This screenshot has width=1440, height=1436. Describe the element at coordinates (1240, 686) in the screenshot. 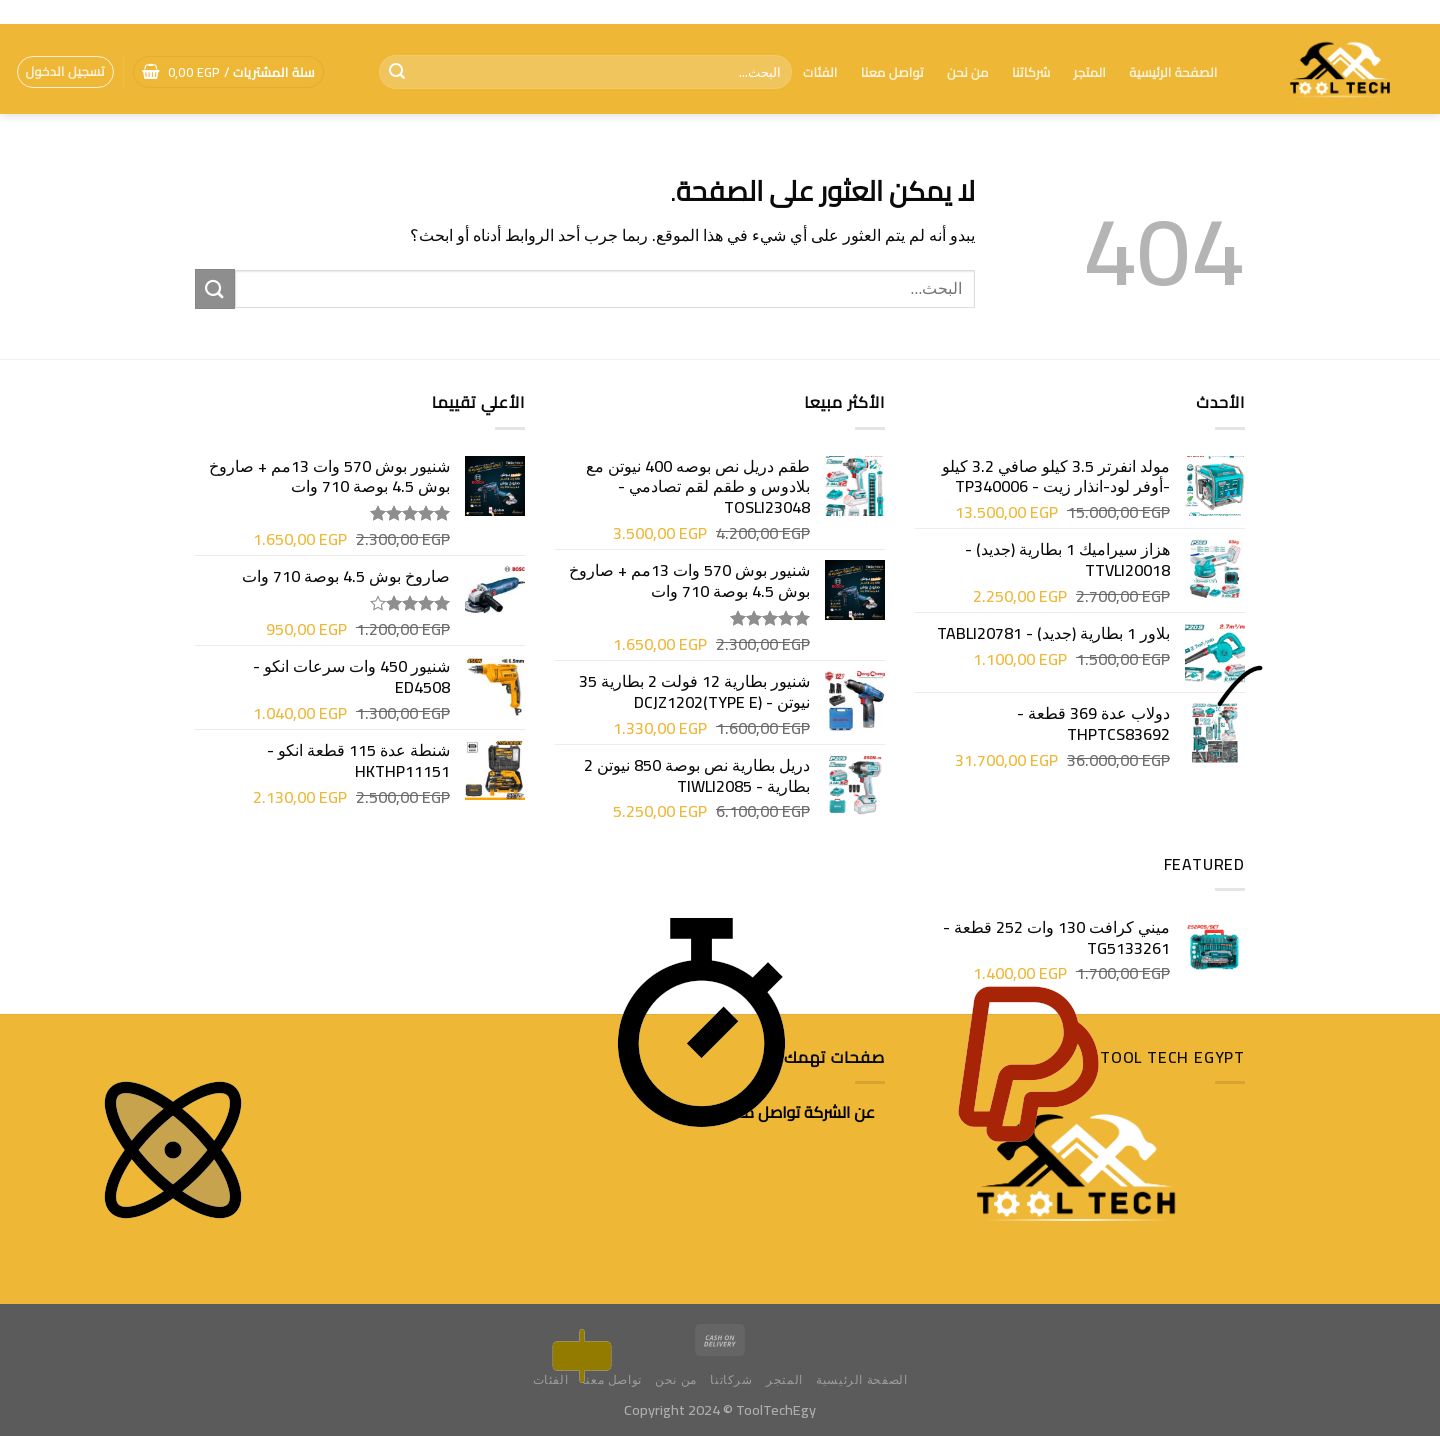

I see `apply ease-out animation timing` at that location.